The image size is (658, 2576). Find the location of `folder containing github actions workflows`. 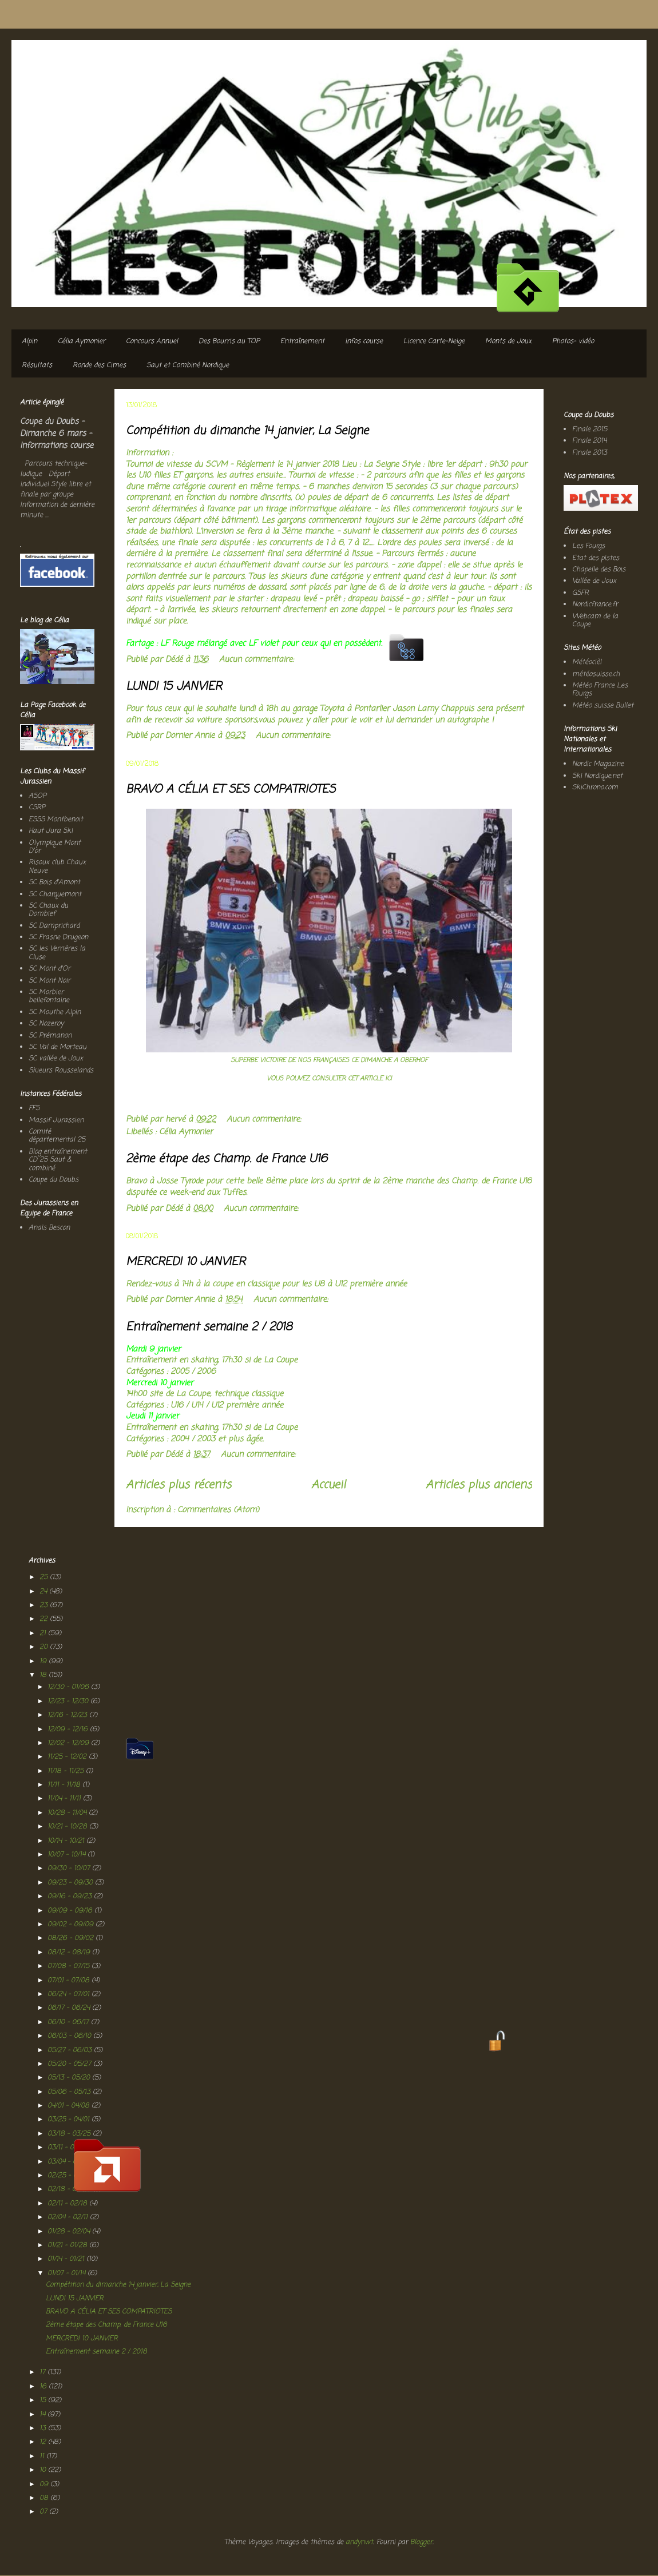

folder containing github actions workflows is located at coordinates (406, 649).